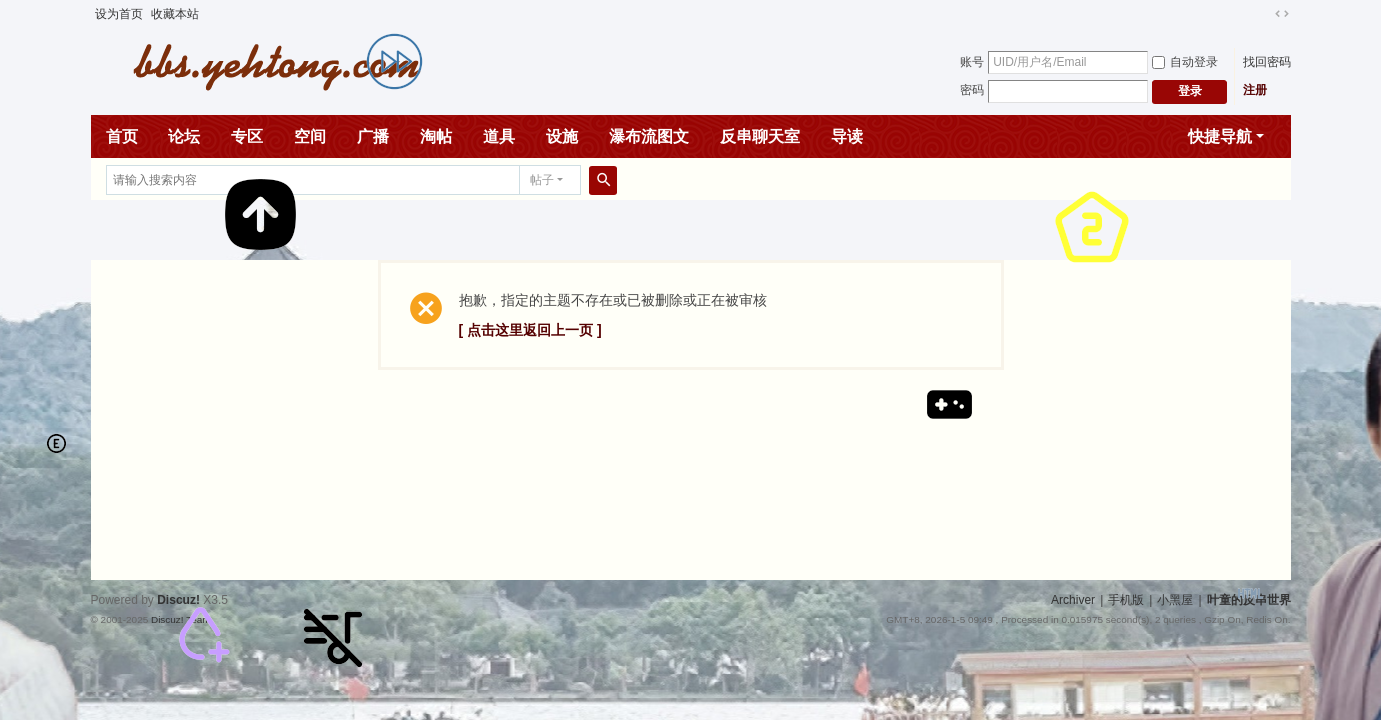 The image size is (1381, 720). Describe the element at coordinates (949, 404) in the screenshot. I see `access gaming features or settings` at that location.